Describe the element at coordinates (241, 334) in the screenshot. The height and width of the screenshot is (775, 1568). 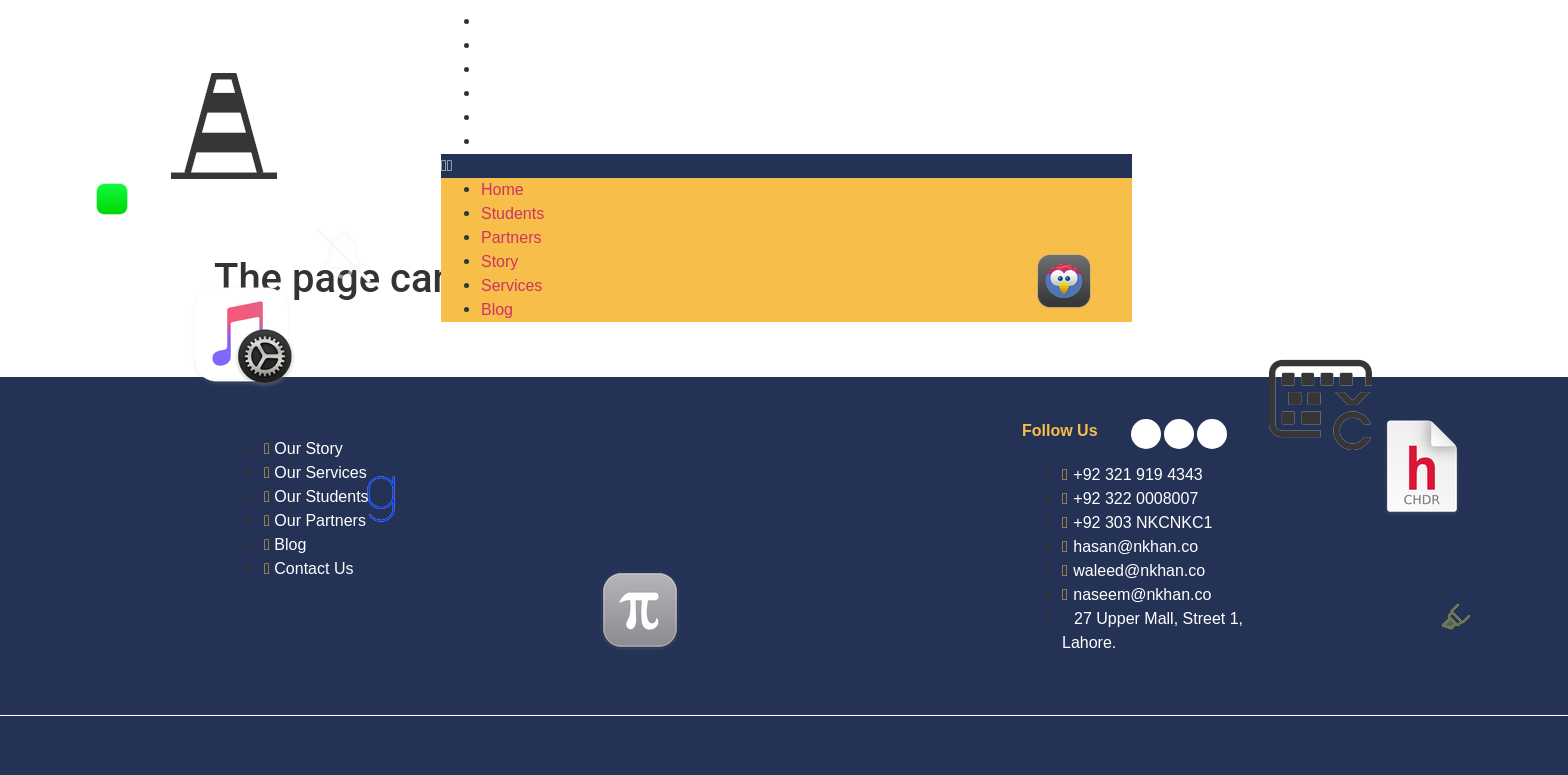
I see `open audio or music playback settings` at that location.